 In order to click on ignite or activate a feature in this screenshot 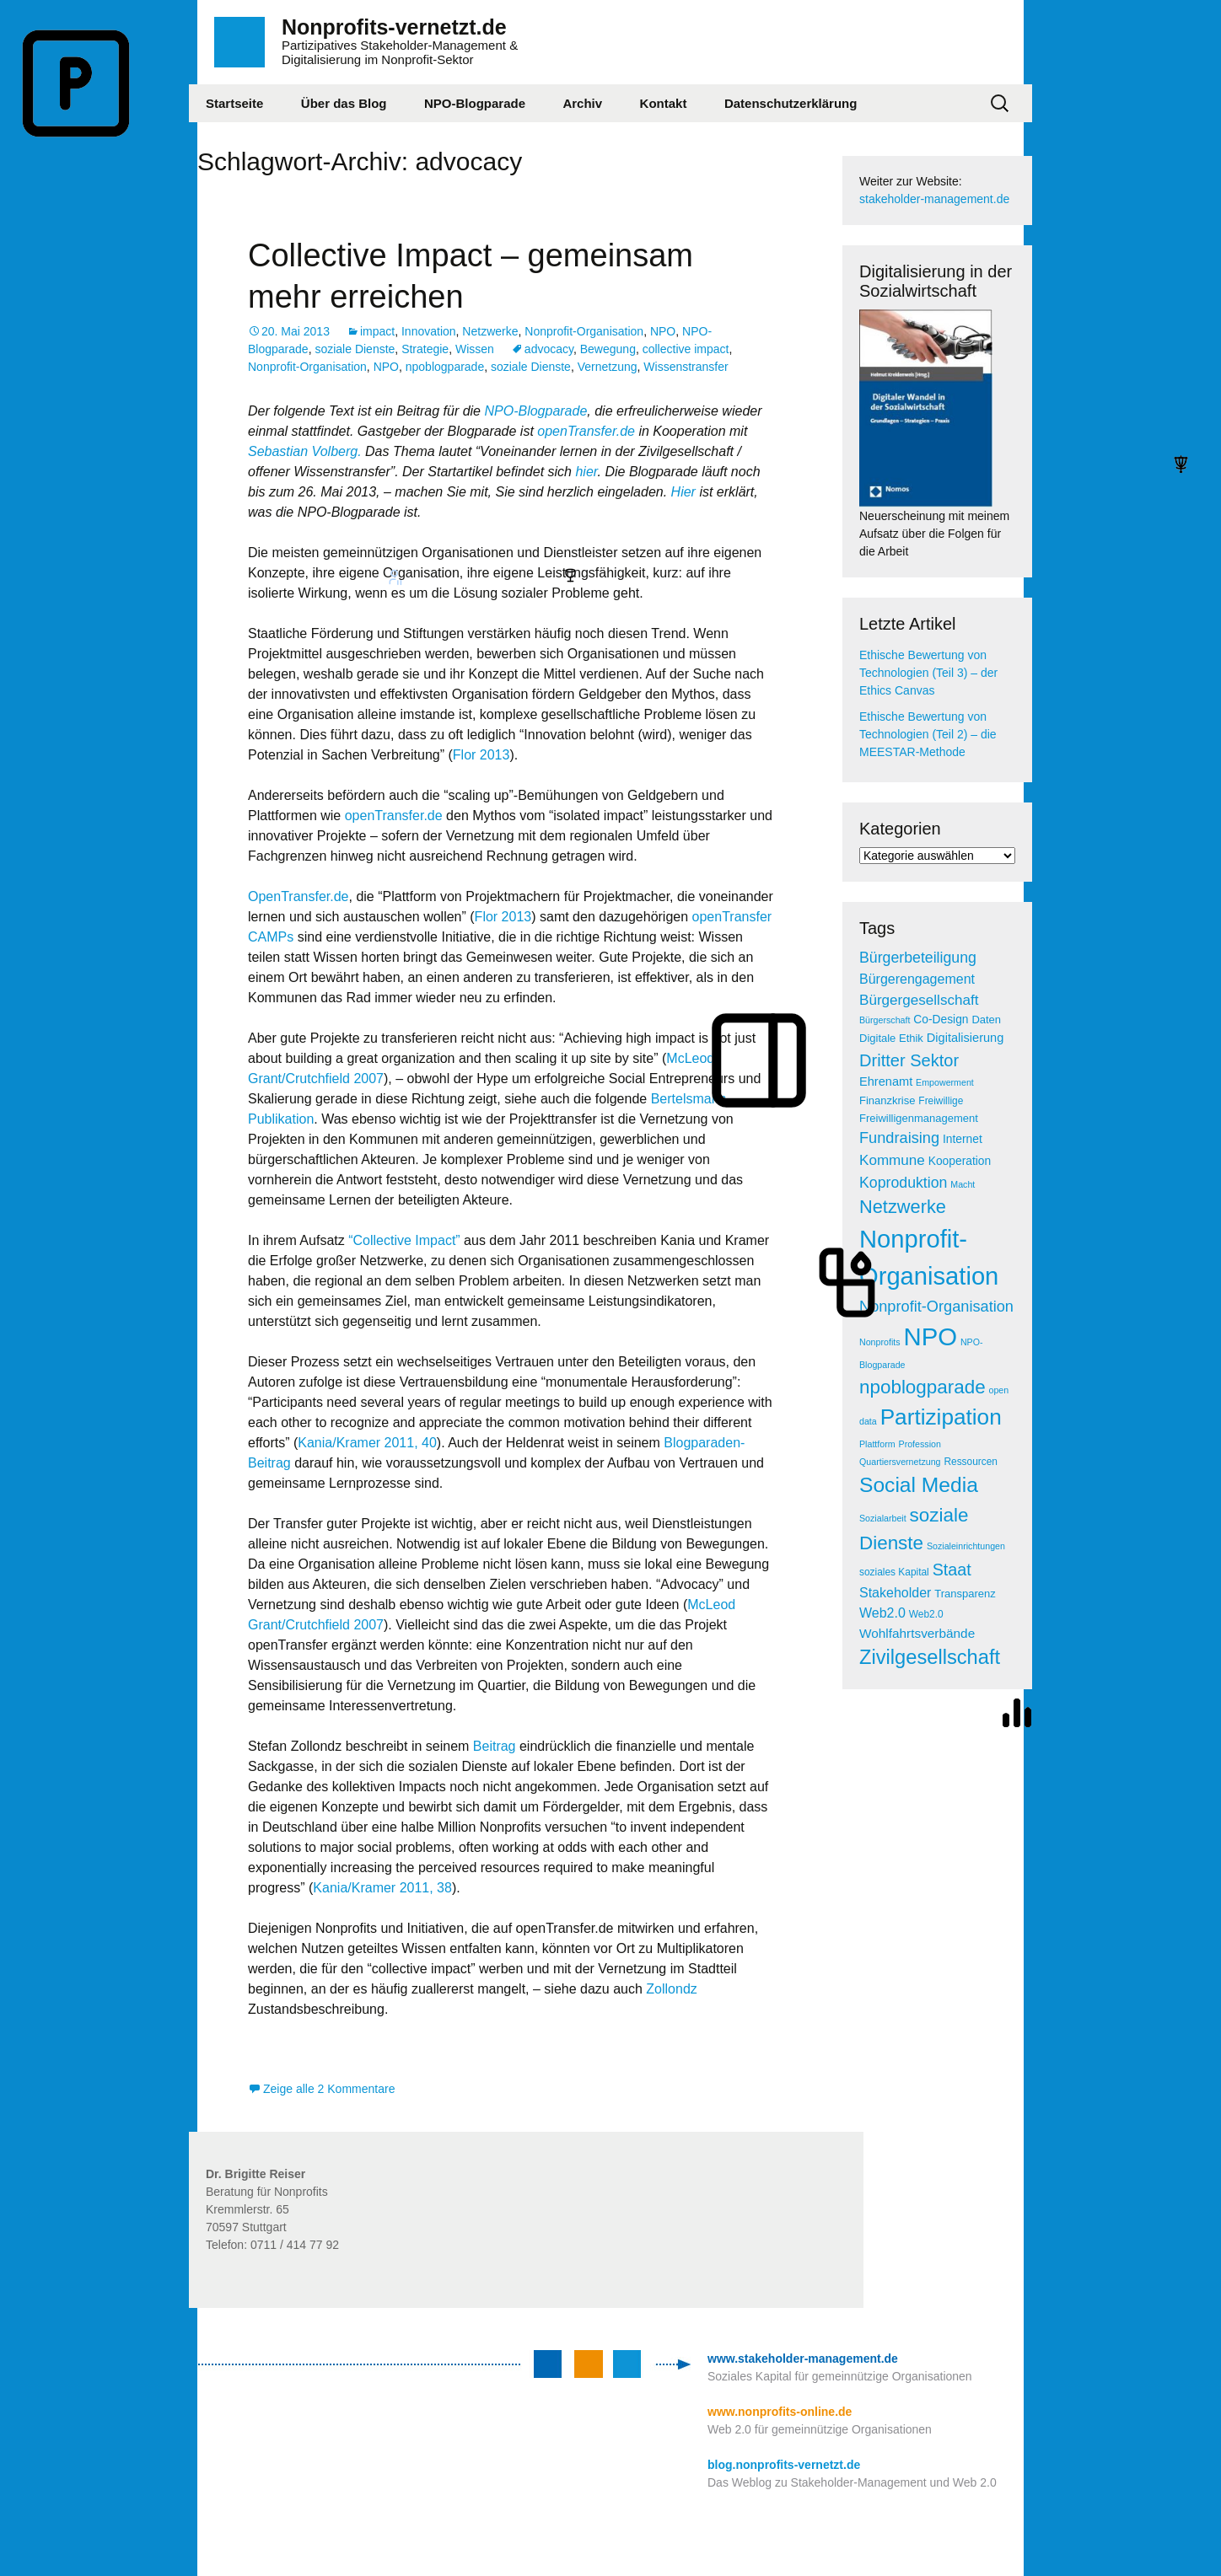, I will do `click(847, 1282)`.